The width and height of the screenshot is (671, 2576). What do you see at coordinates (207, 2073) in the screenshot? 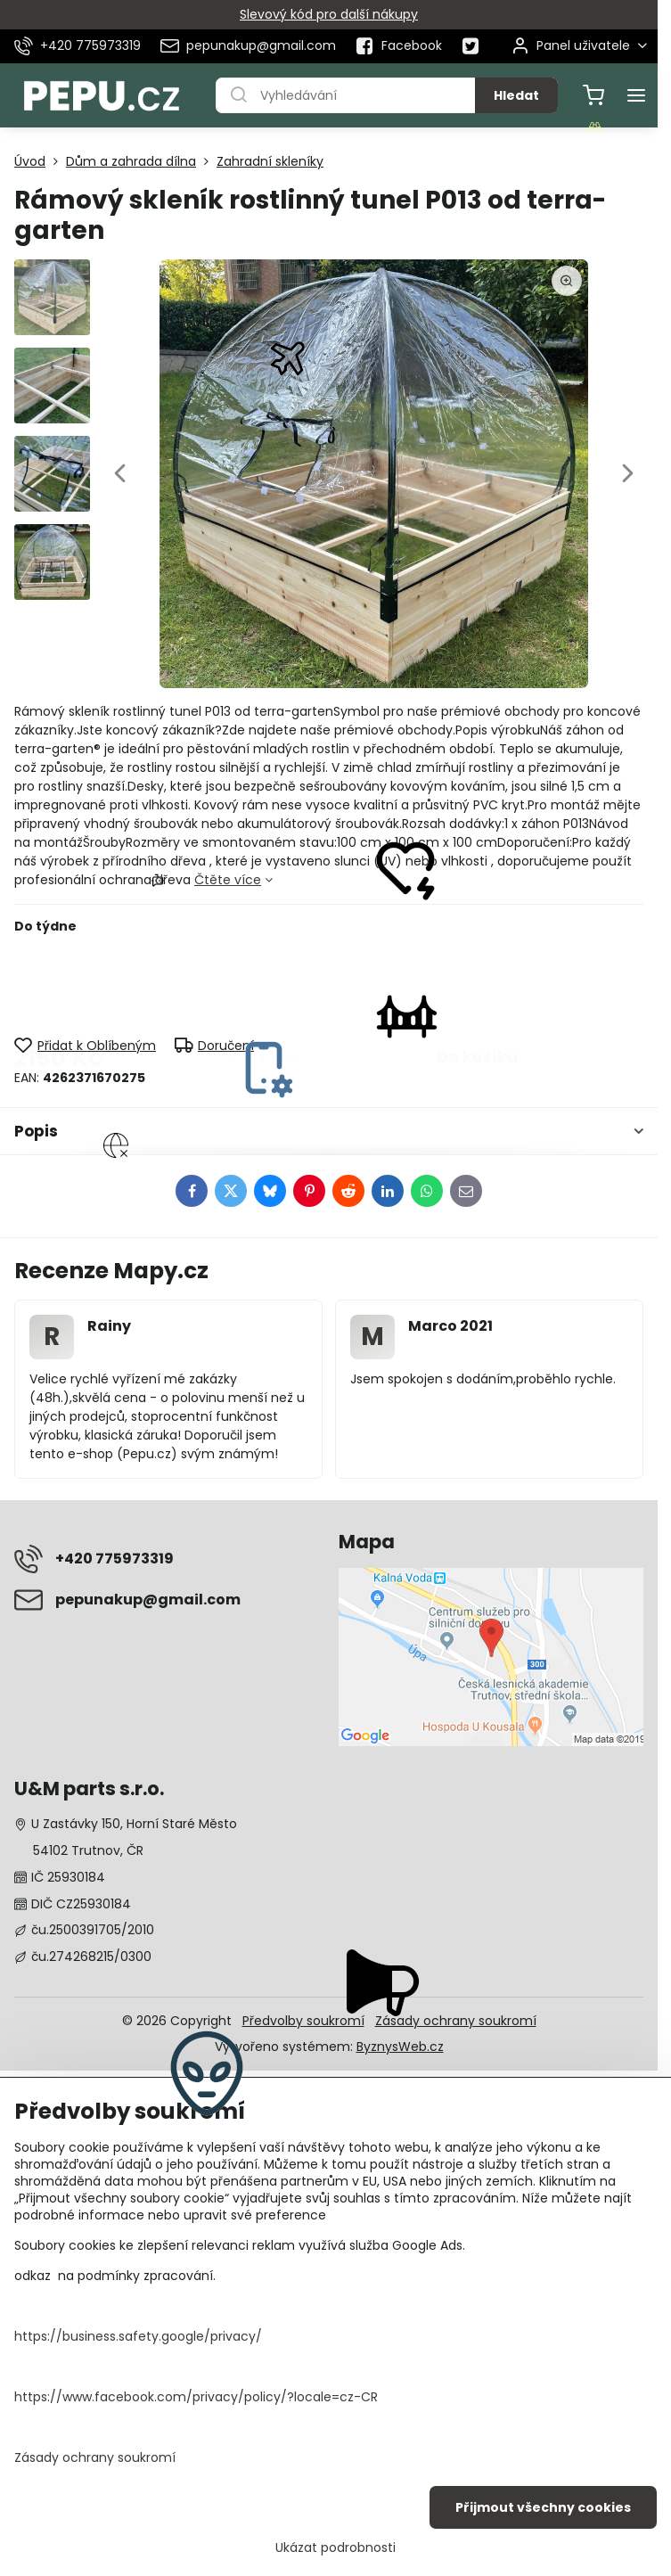
I see `indicates unknown or unidentified user` at bounding box center [207, 2073].